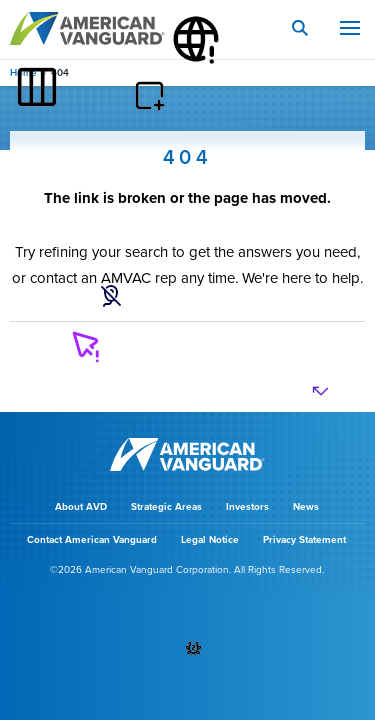  I want to click on switch to three-column layout, so click(37, 87).